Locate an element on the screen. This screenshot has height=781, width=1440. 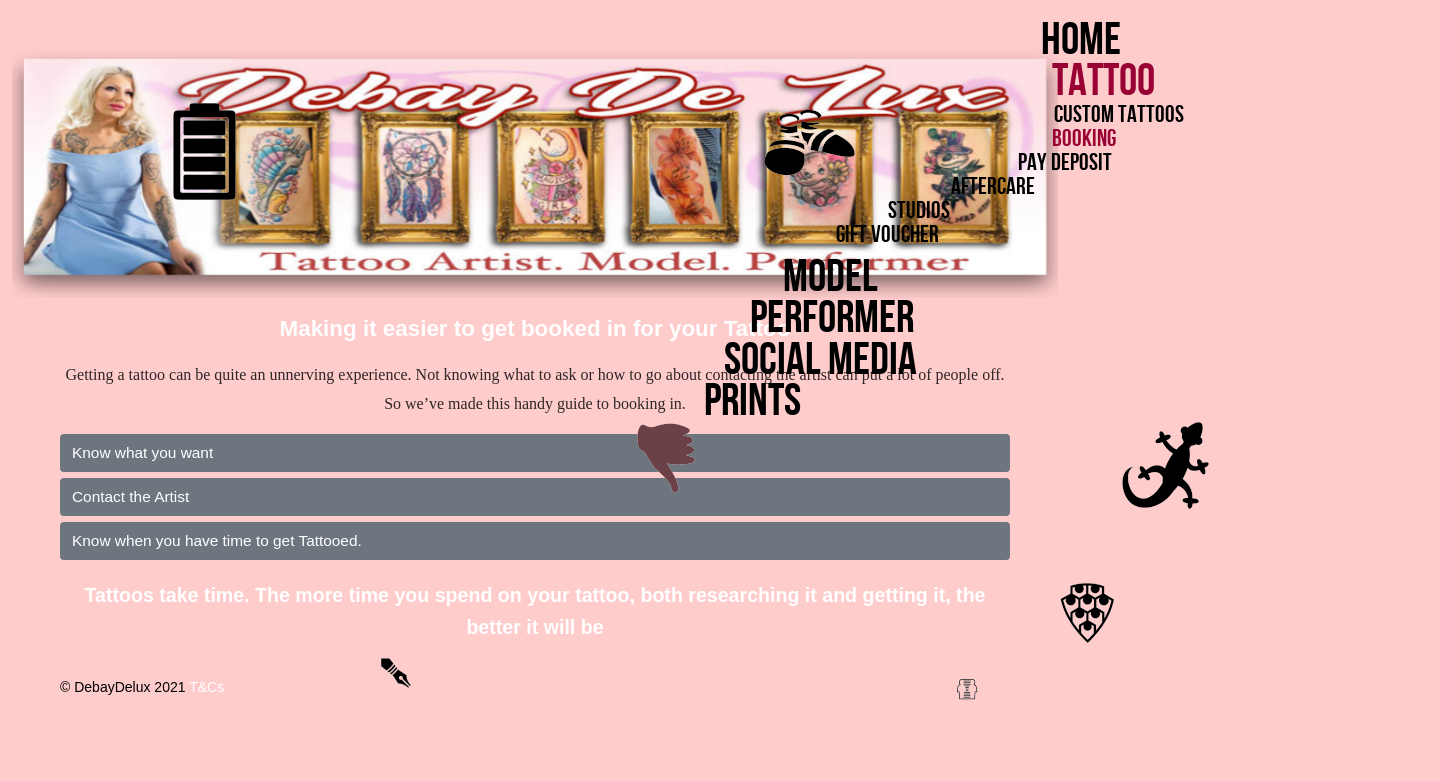
dislike or downvote content is located at coordinates (666, 458).